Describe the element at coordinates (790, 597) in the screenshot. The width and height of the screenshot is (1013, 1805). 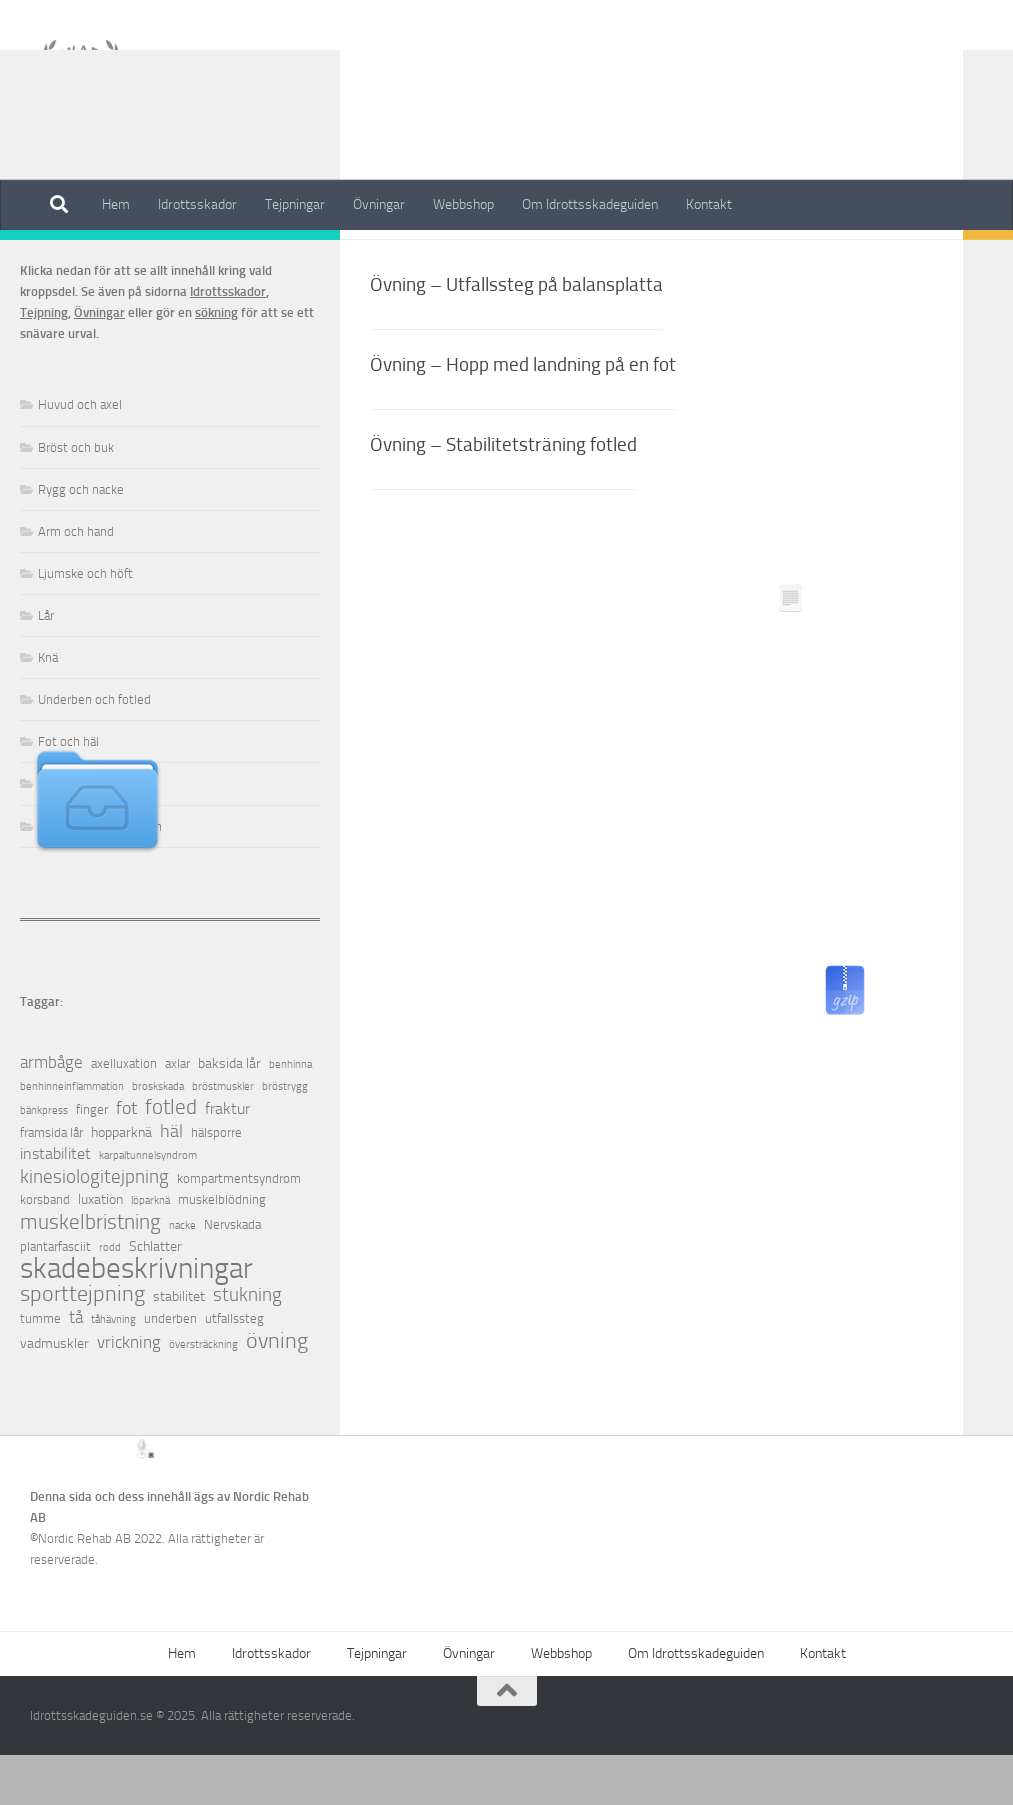
I see `indicates a file or folder contains documents` at that location.